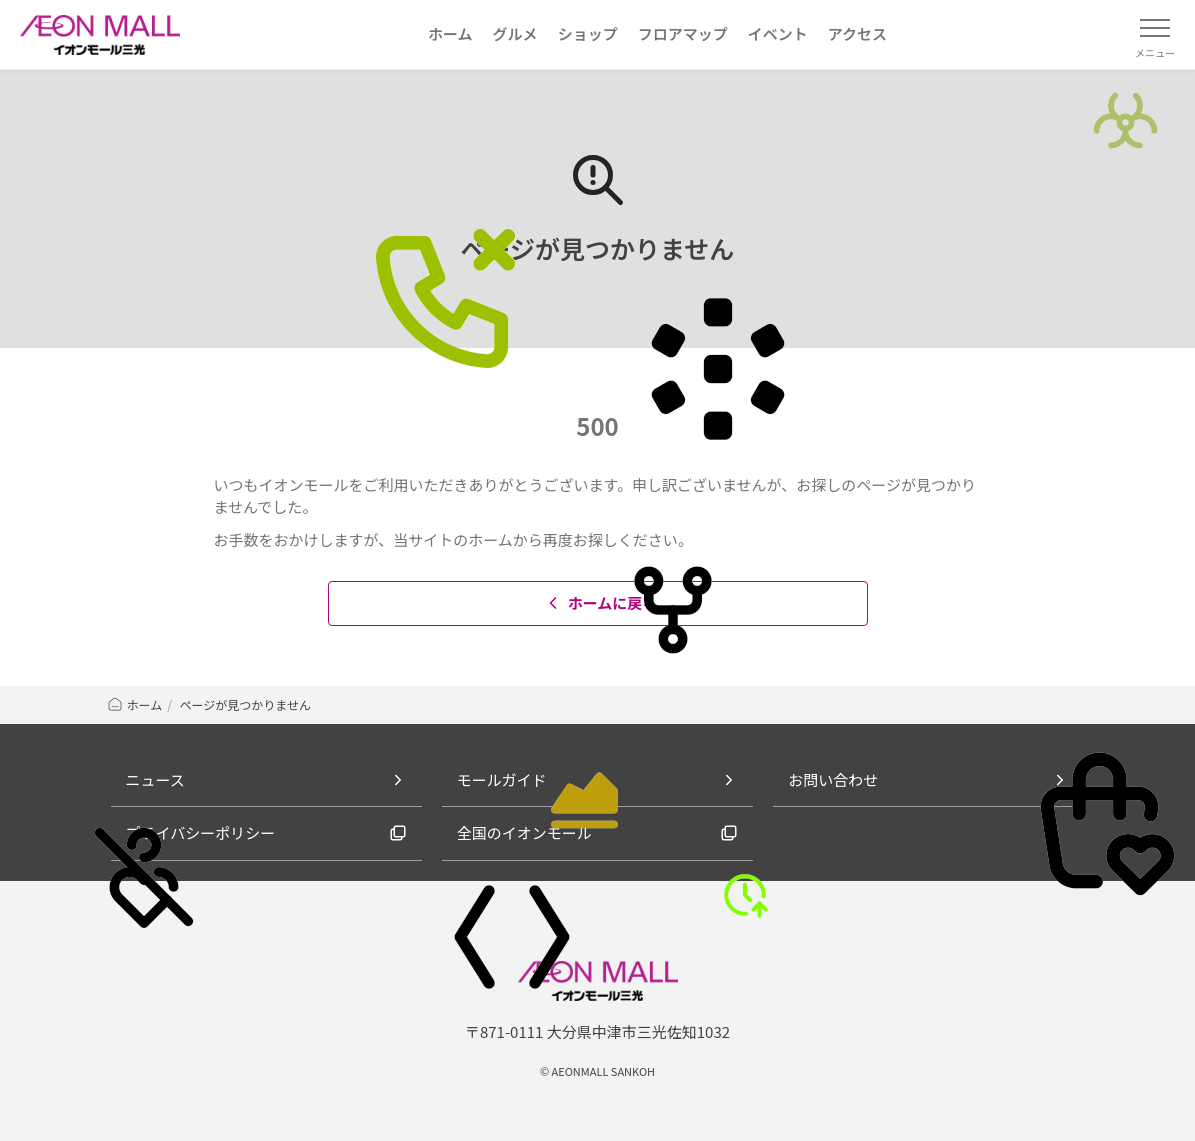 The width and height of the screenshot is (1195, 1141). What do you see at coordinates (144, 877) in the screenshot?
I see `disable empathy or emotional response features` at bounding box center [144, 877].